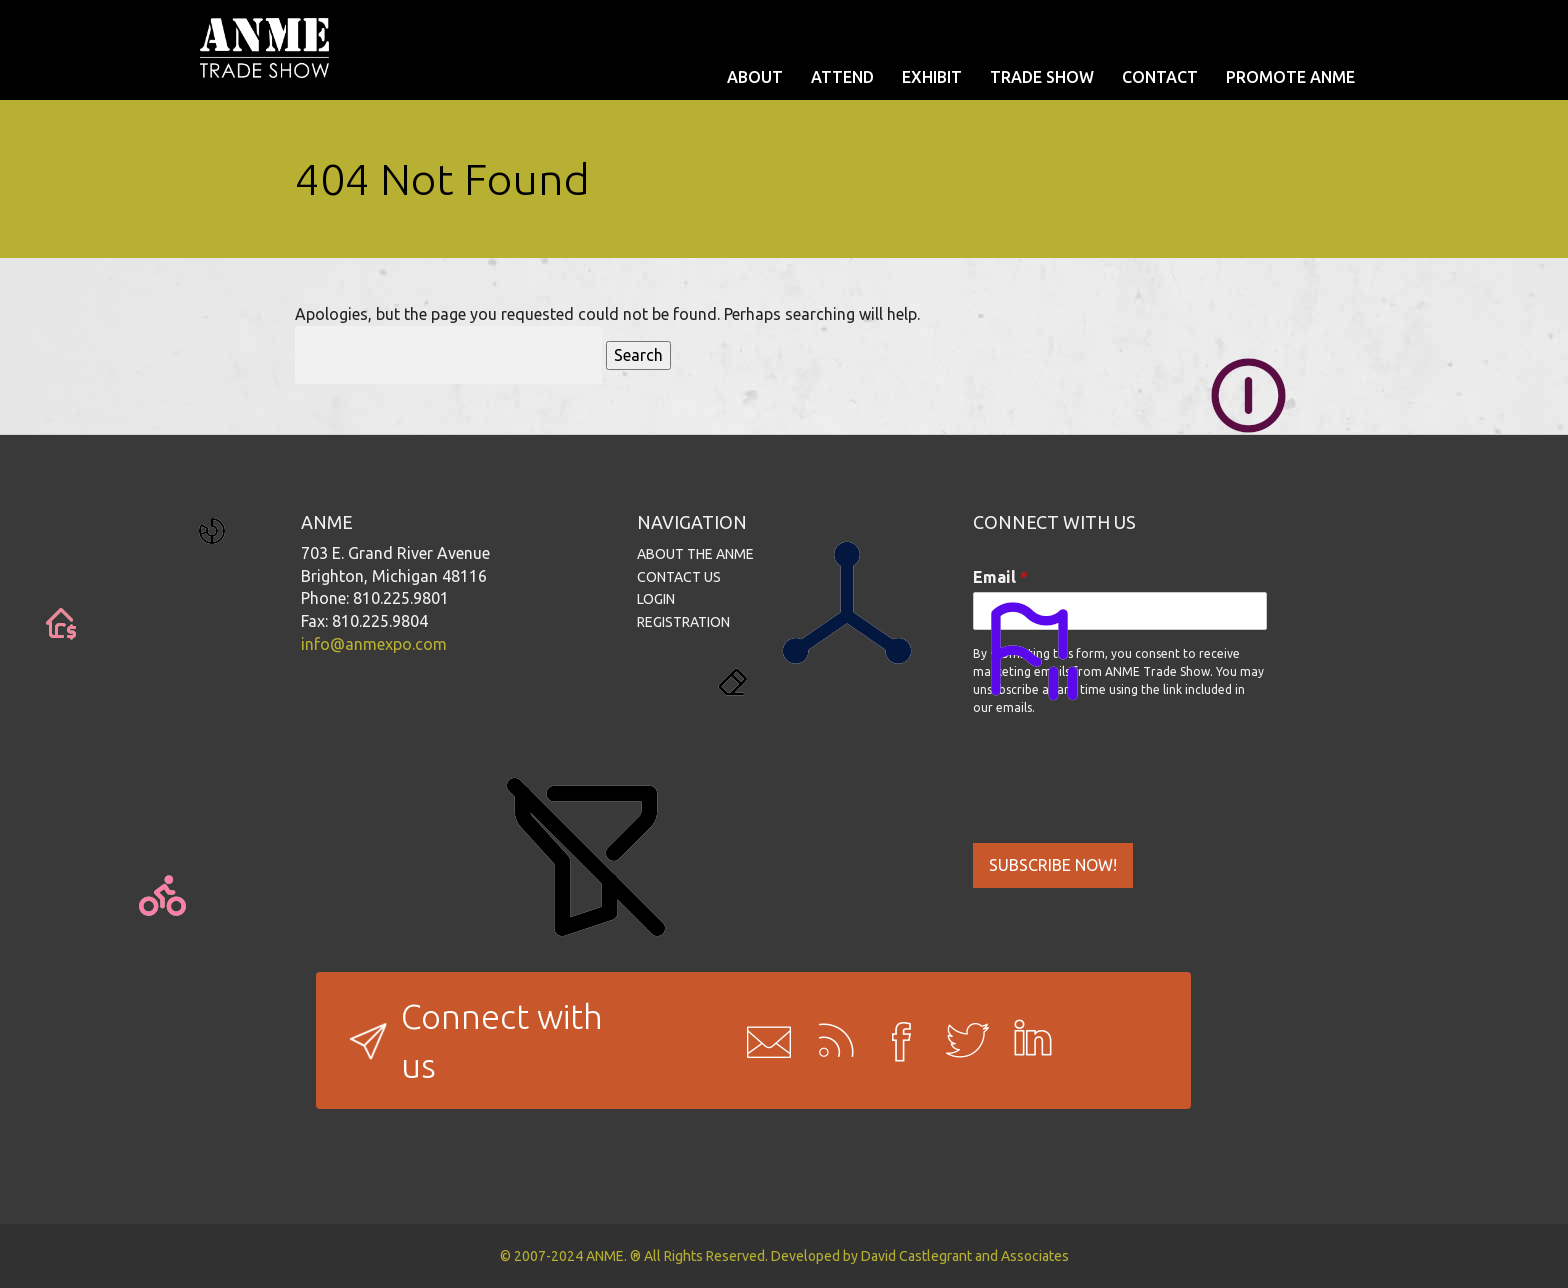 Image resolution: width=1568 pixels, height=1288 pixels. I want to click on access 3D transform or manipulation tools, so click(847, 606).